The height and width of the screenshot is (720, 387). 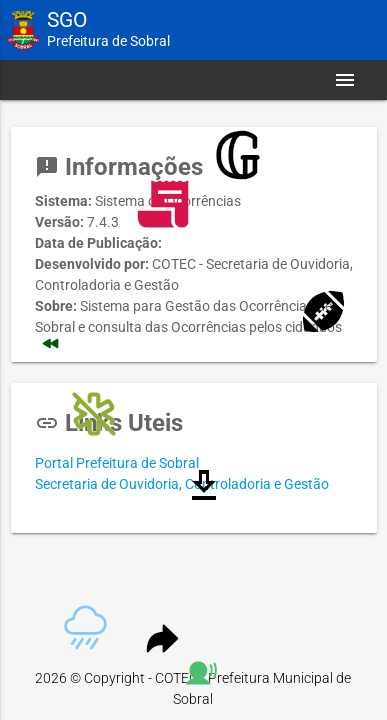 I want to click on view american football scores or content, so click(x=323, y=311).